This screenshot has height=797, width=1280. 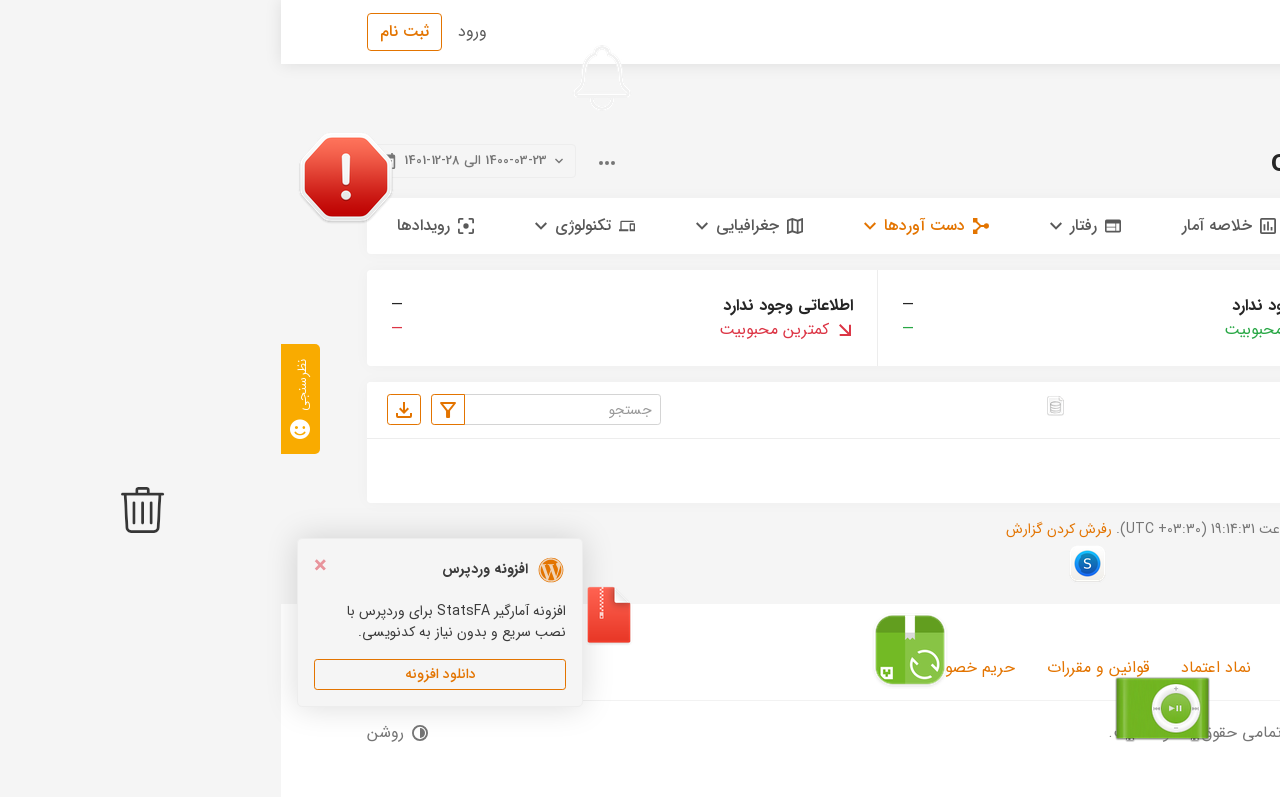 What do you see at coordinates (910, 651) in the screenshot?
I see `update or refresh system packages` at bounding box center [910, 651].